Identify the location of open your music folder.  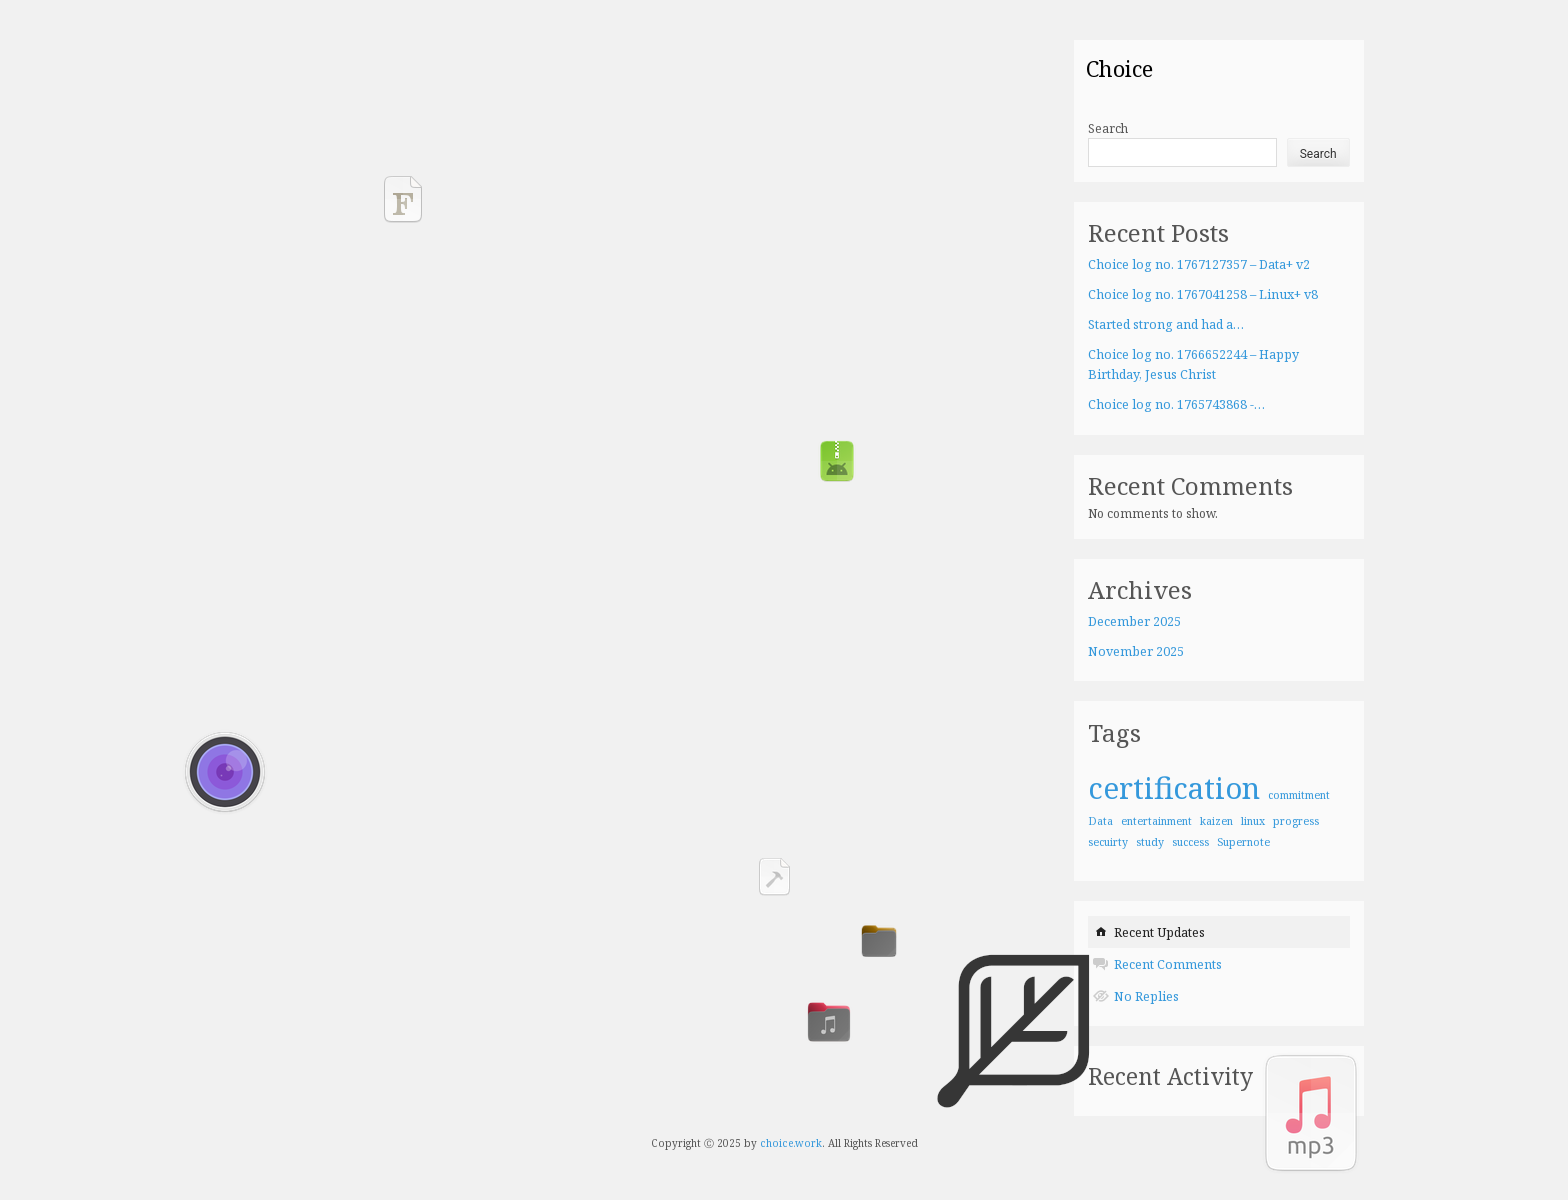
(829, 1022).